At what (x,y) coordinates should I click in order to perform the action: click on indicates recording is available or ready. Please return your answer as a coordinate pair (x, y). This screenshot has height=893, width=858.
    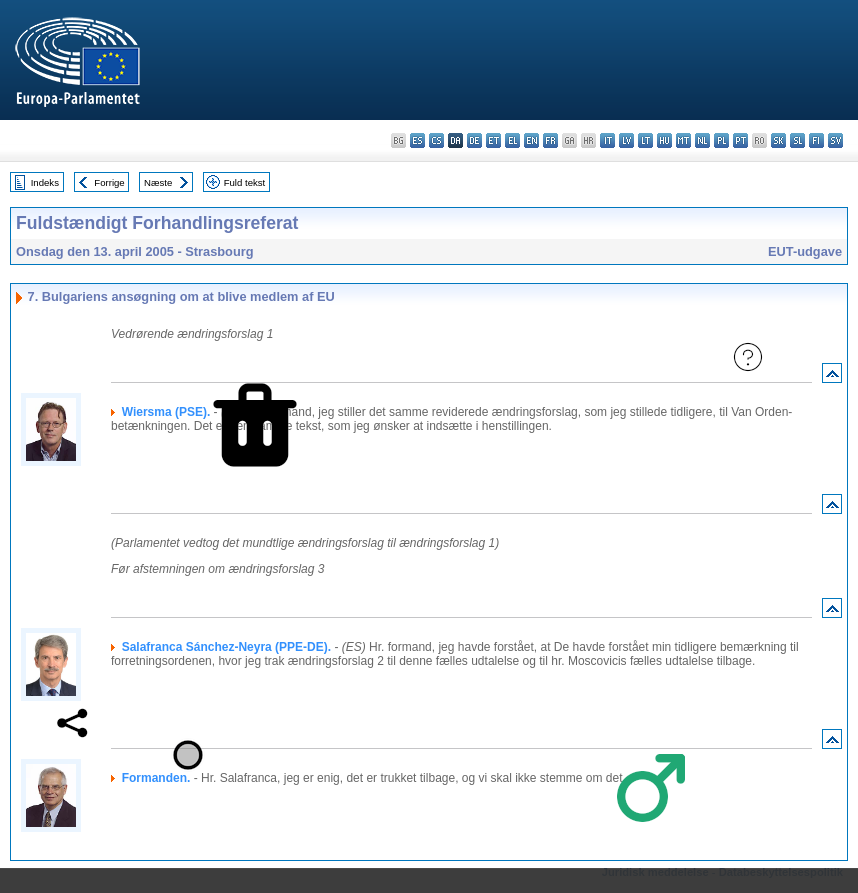
    Looking at the image, I should click on (188, 755).